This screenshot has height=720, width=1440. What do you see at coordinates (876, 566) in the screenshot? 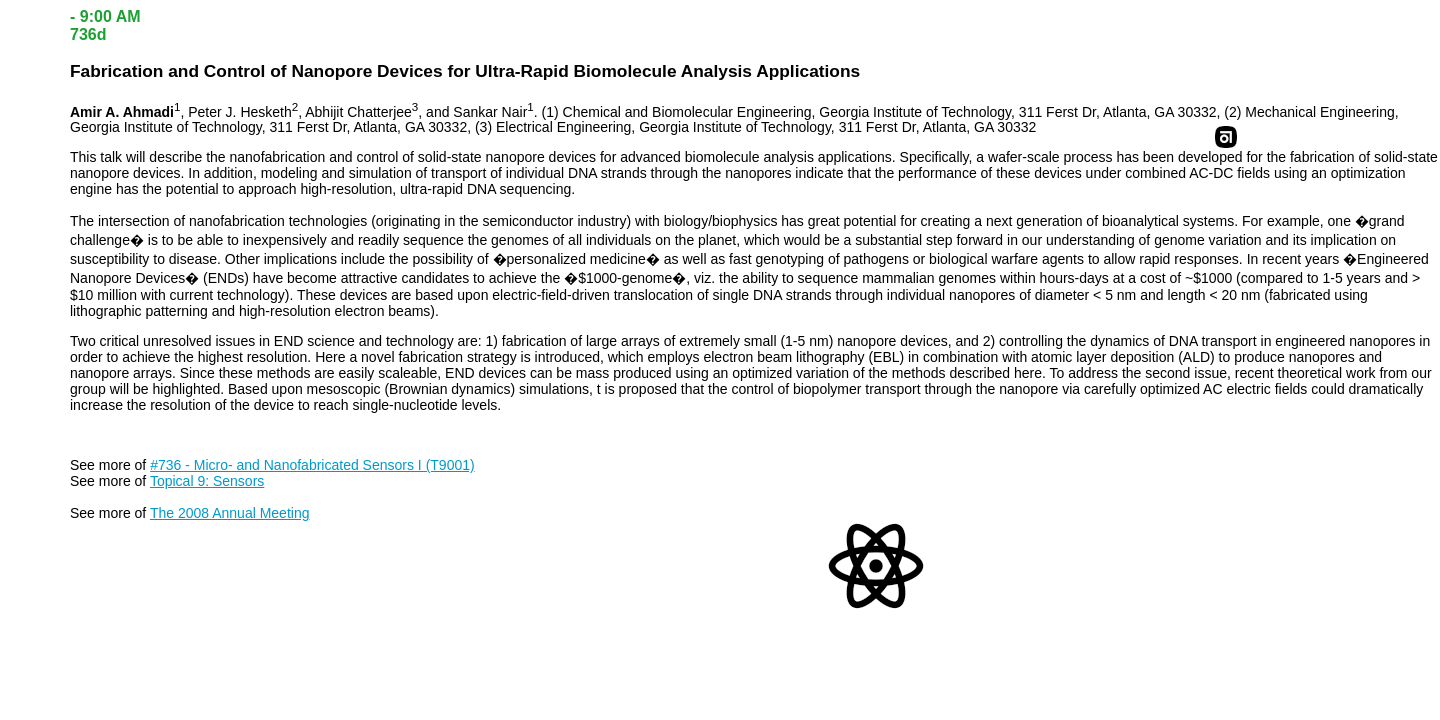
I see `react.js framework logo` at bounding box center [876, 566].